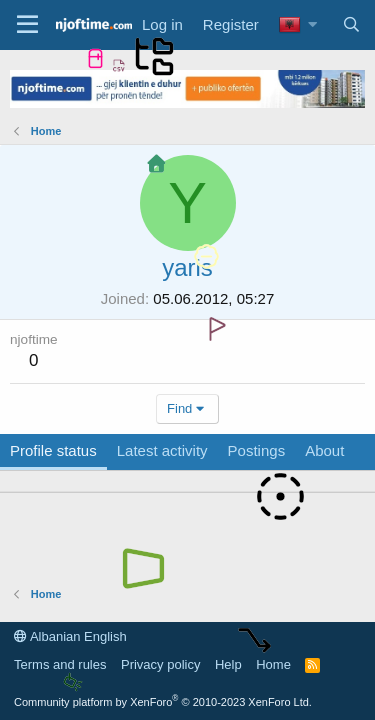 The width and height of the screenshot is (375, 720). I want to click on download or export data as a CSV file, so click(119, 66).